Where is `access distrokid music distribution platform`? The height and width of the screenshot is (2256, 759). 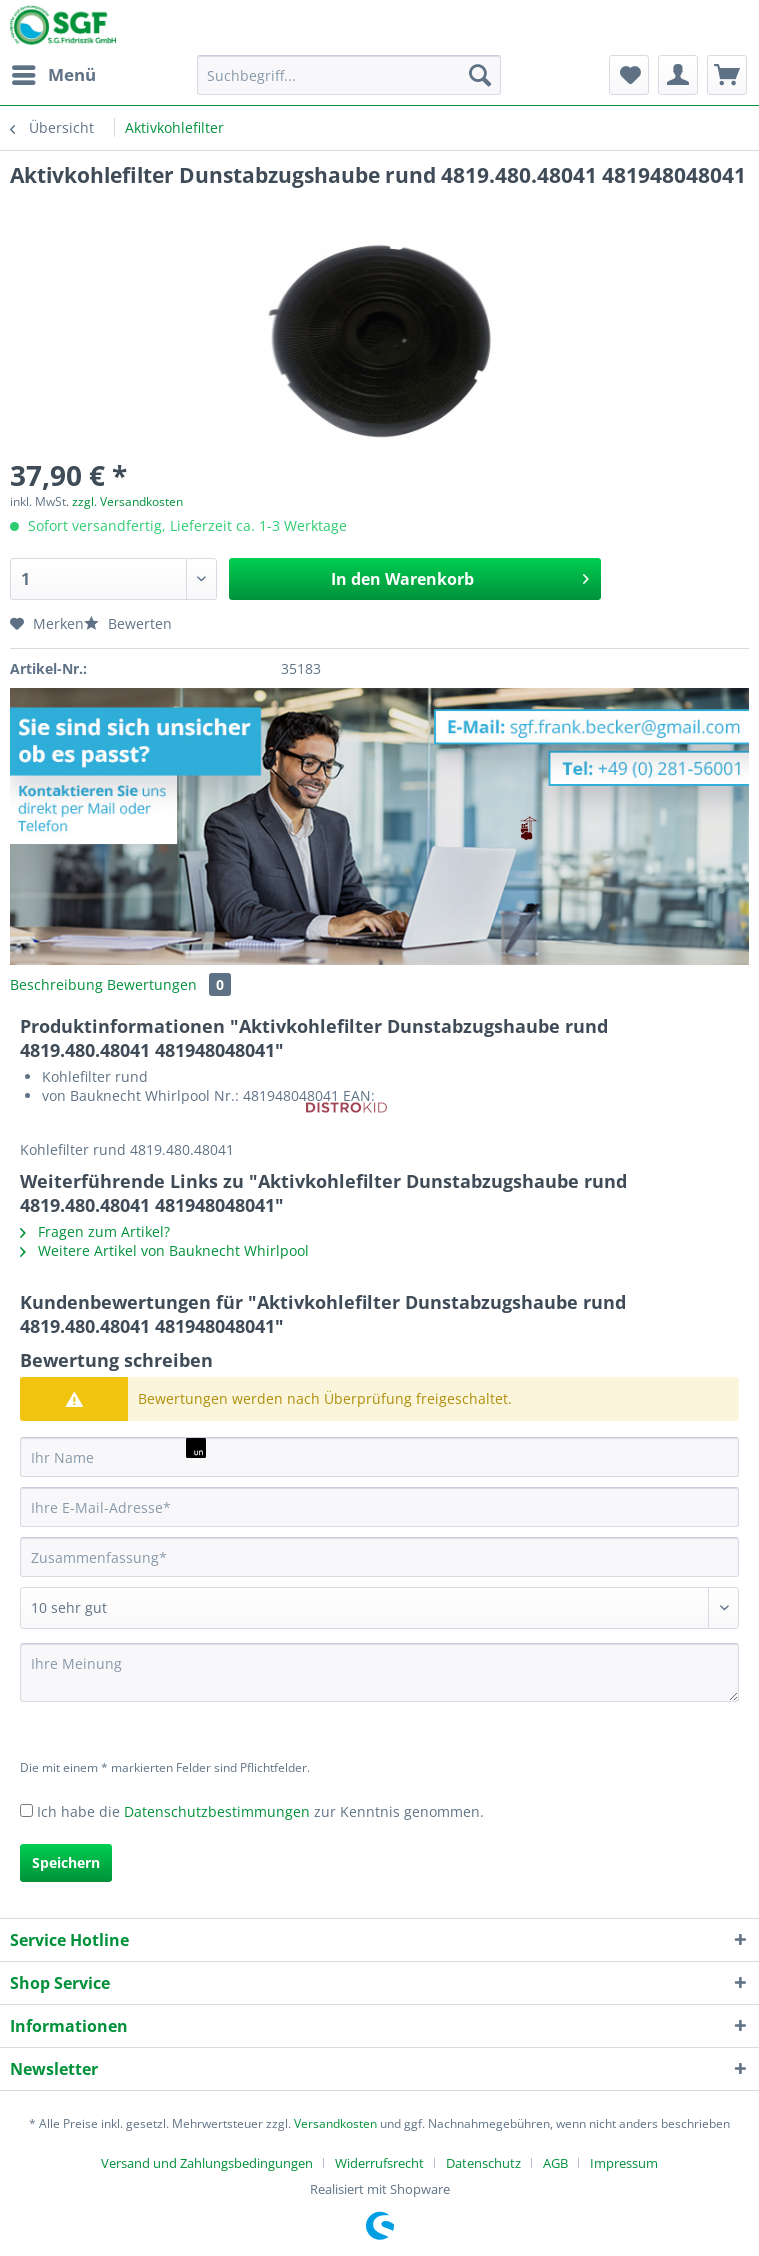 access distrokid music distribution platform is located at coordinates (346, 1107).